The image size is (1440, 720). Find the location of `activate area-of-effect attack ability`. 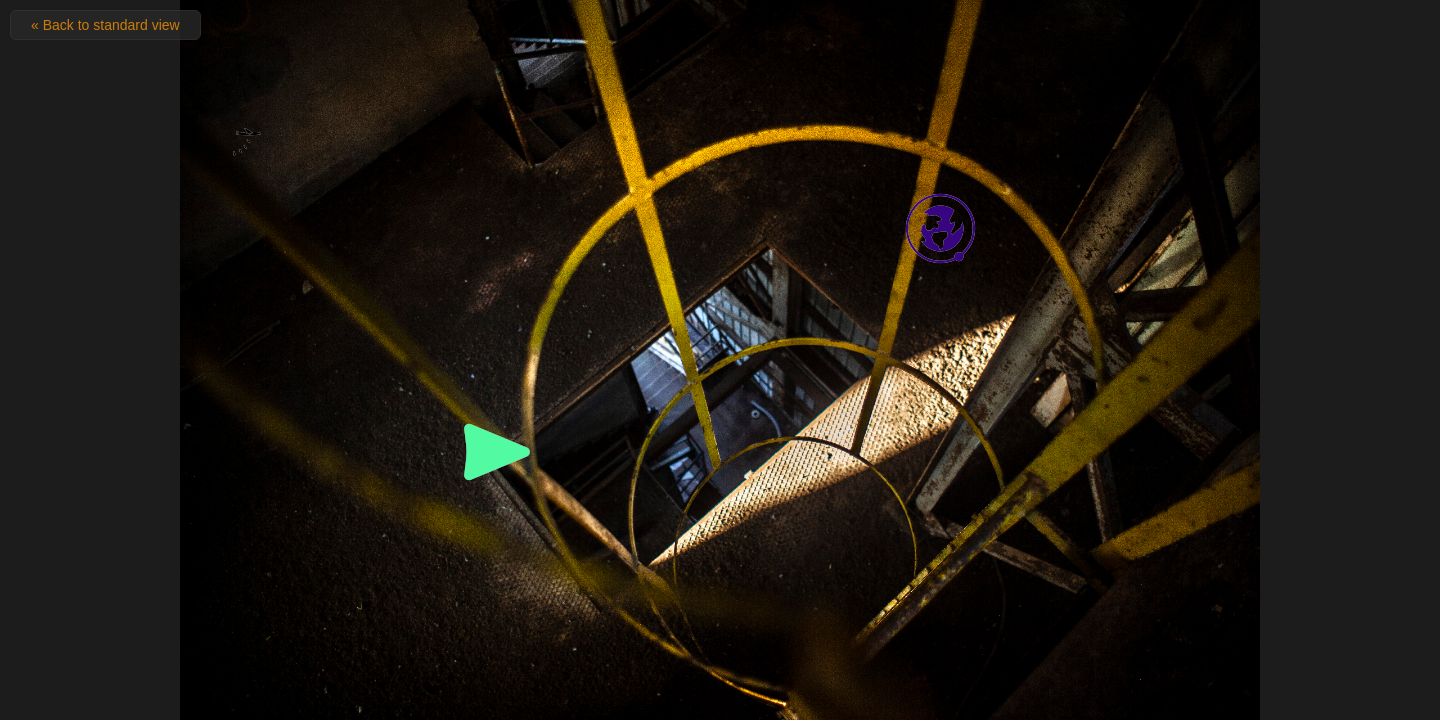

activate area-of-effect attack ability is located at coordinates (247, 142).